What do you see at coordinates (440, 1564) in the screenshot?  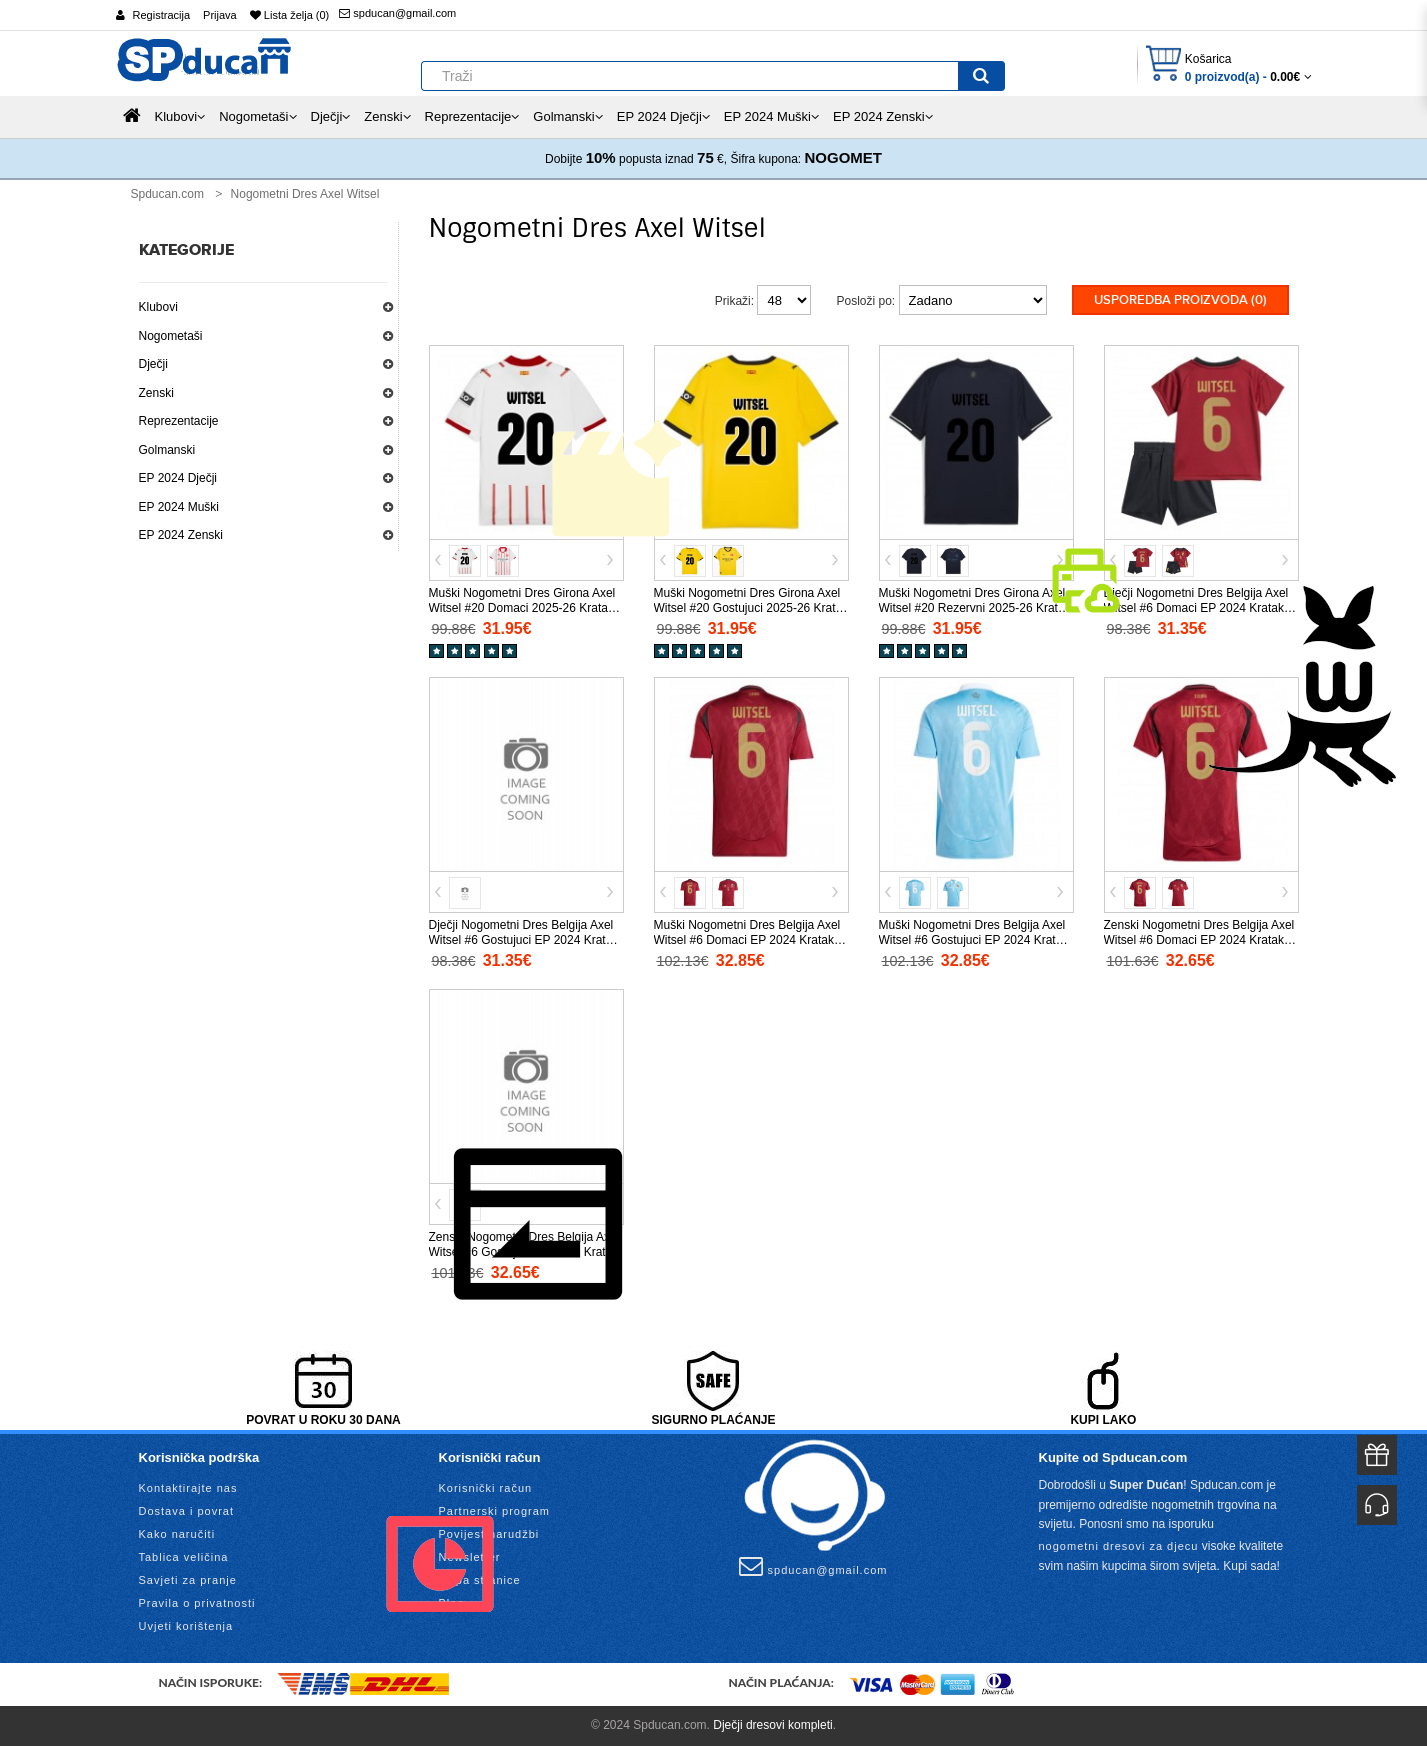 I see `view business analytics dashboard` at bounding box center [440, 1564].